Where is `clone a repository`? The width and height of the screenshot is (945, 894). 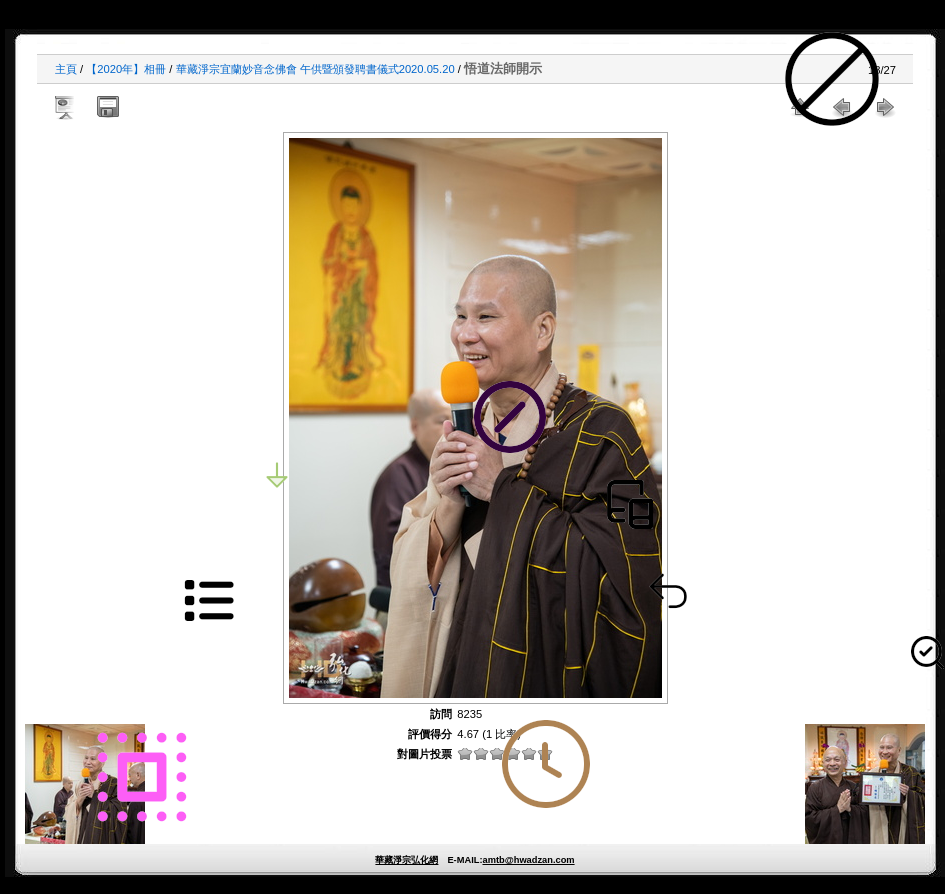
clone a repository is located at coordinates (628, 504).